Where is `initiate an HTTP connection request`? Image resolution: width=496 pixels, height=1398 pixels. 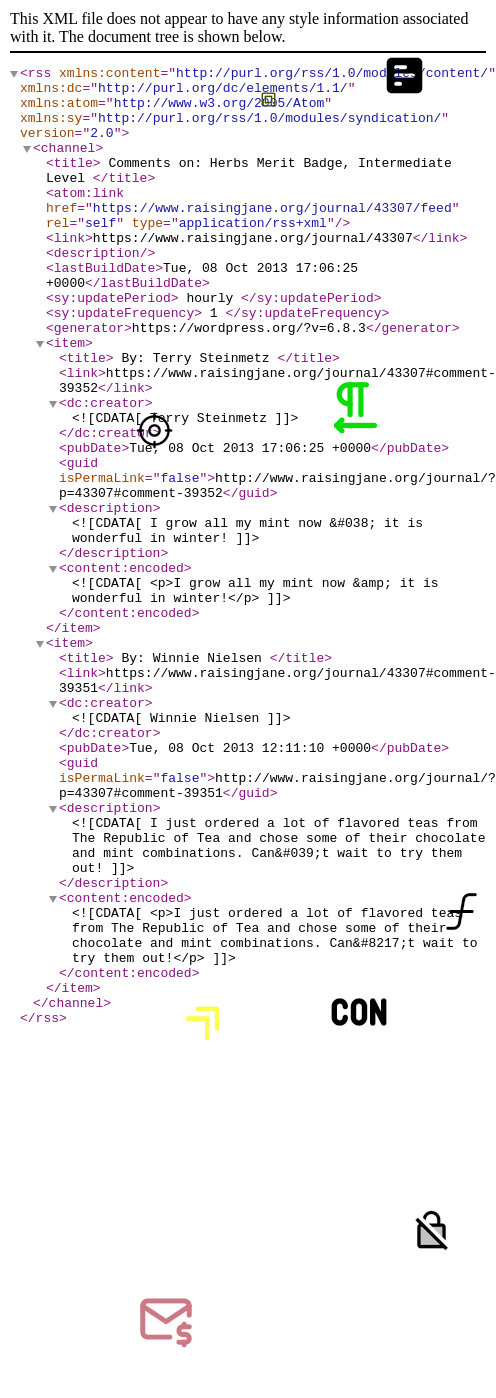 initiate an HTTP connection request is located at coordinates (359, 1012).